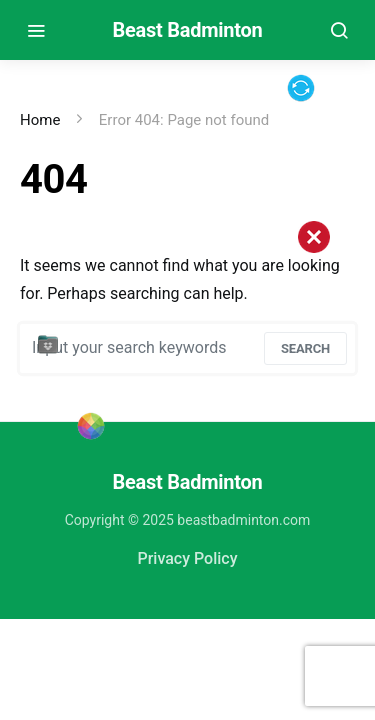 The image size is (375, 720). I want to click on open your dropbox synced folder, so click(48, 344).